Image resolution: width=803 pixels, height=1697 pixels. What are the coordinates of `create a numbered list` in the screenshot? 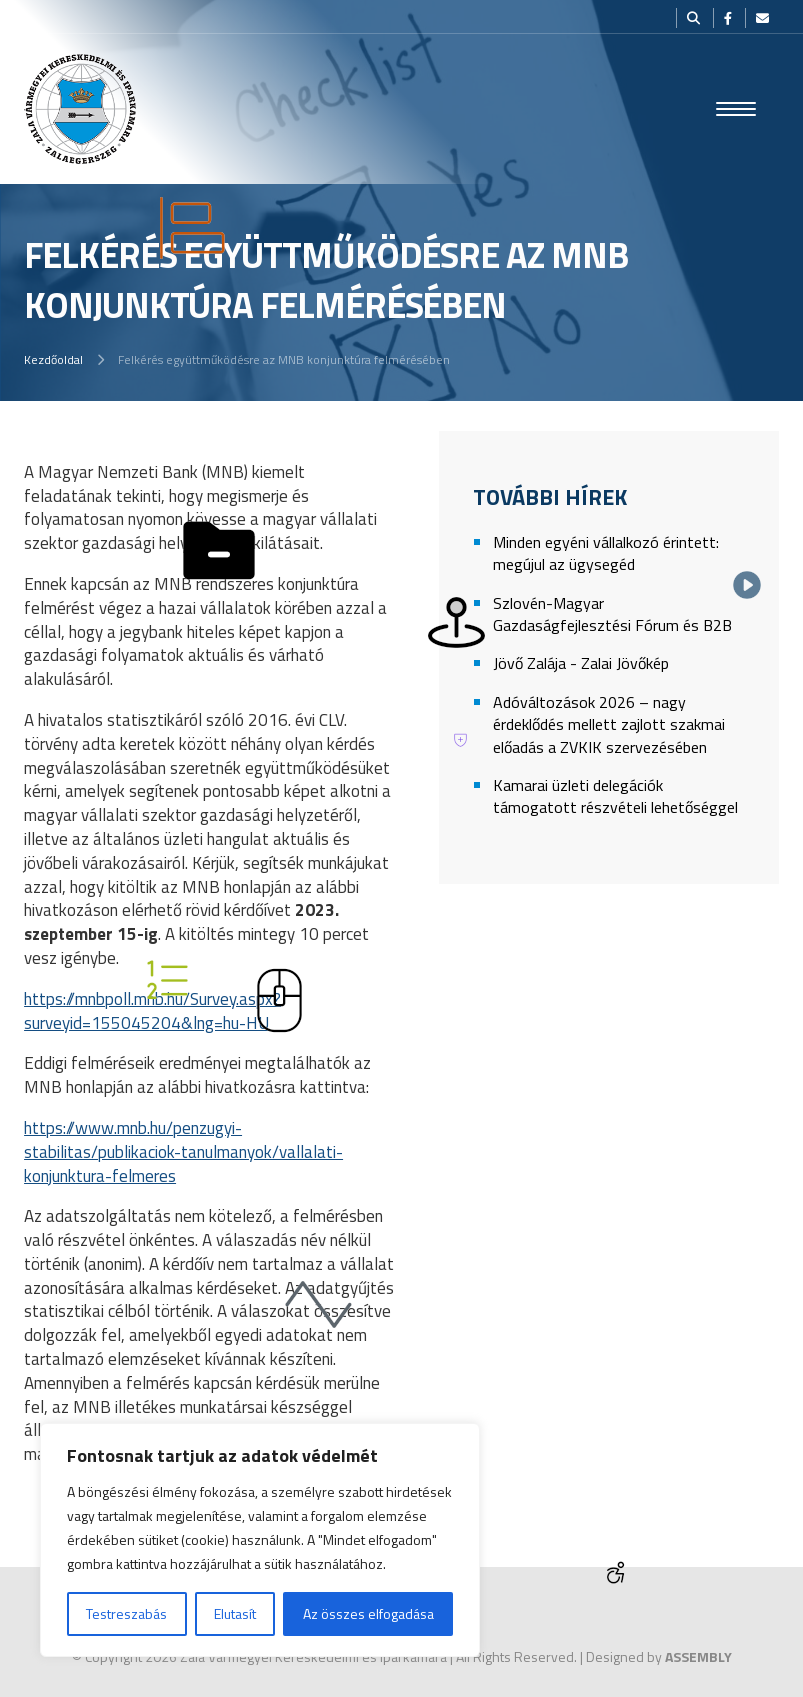 It's located at (167, 980).